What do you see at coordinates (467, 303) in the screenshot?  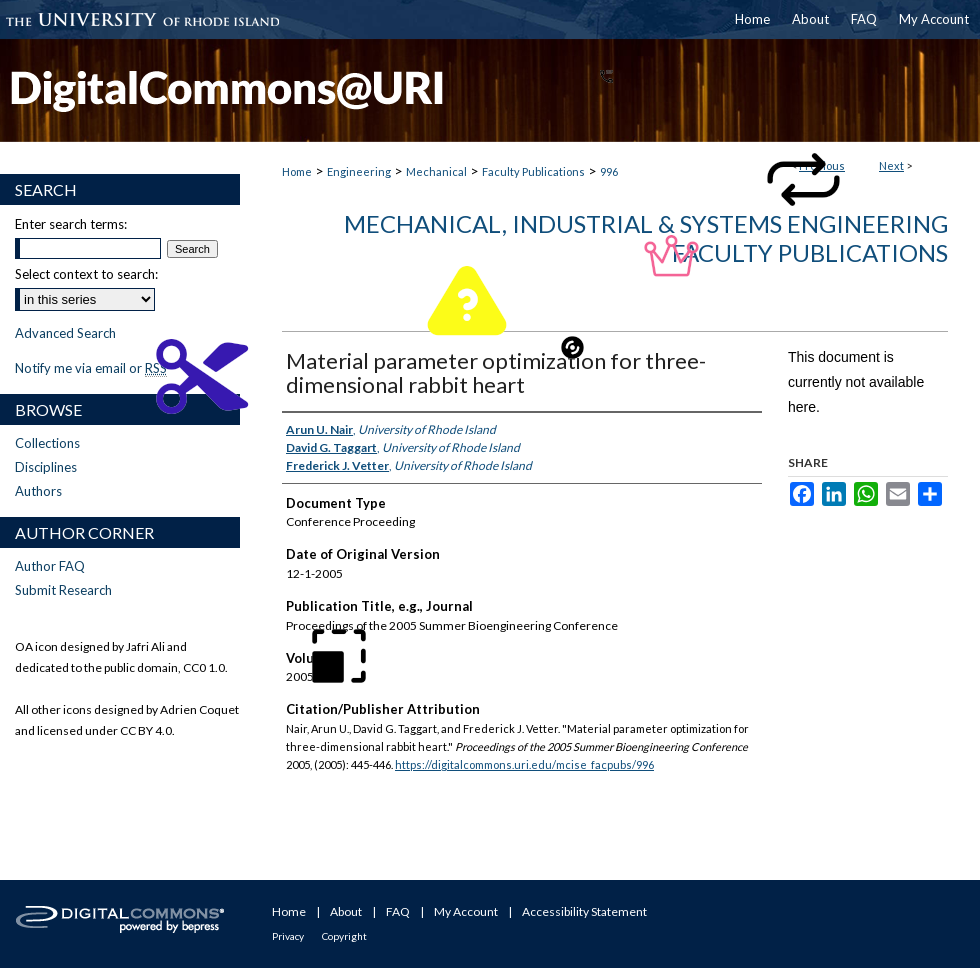 I see `indicates a warning or caution that requires attention` at bounding box center [467, 303].